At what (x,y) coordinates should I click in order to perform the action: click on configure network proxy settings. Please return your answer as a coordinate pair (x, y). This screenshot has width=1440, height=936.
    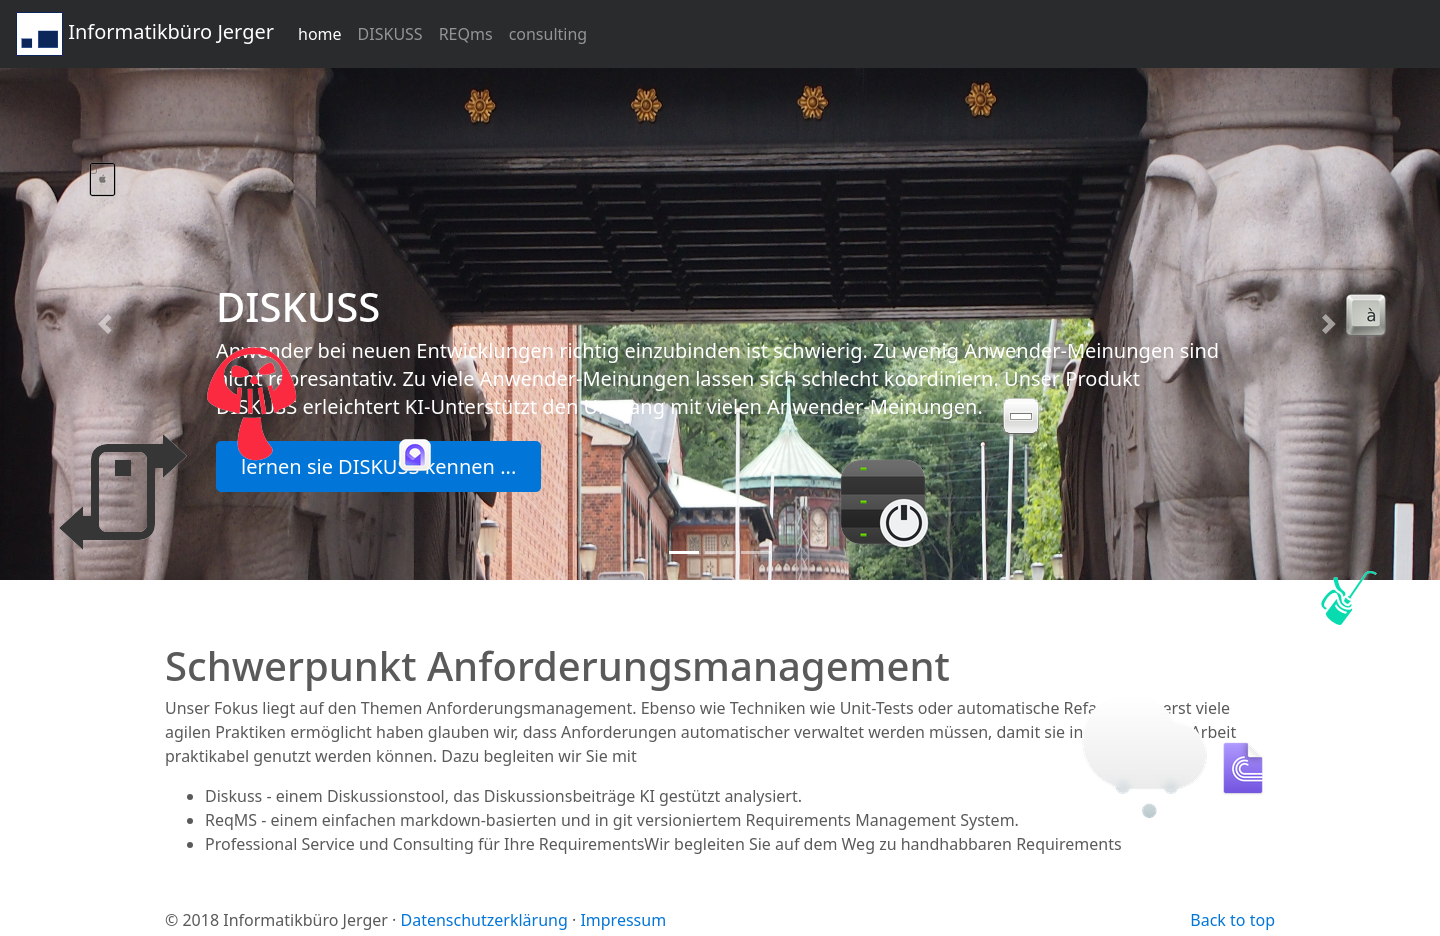
    Looking at the image, I should click on (123, 492).